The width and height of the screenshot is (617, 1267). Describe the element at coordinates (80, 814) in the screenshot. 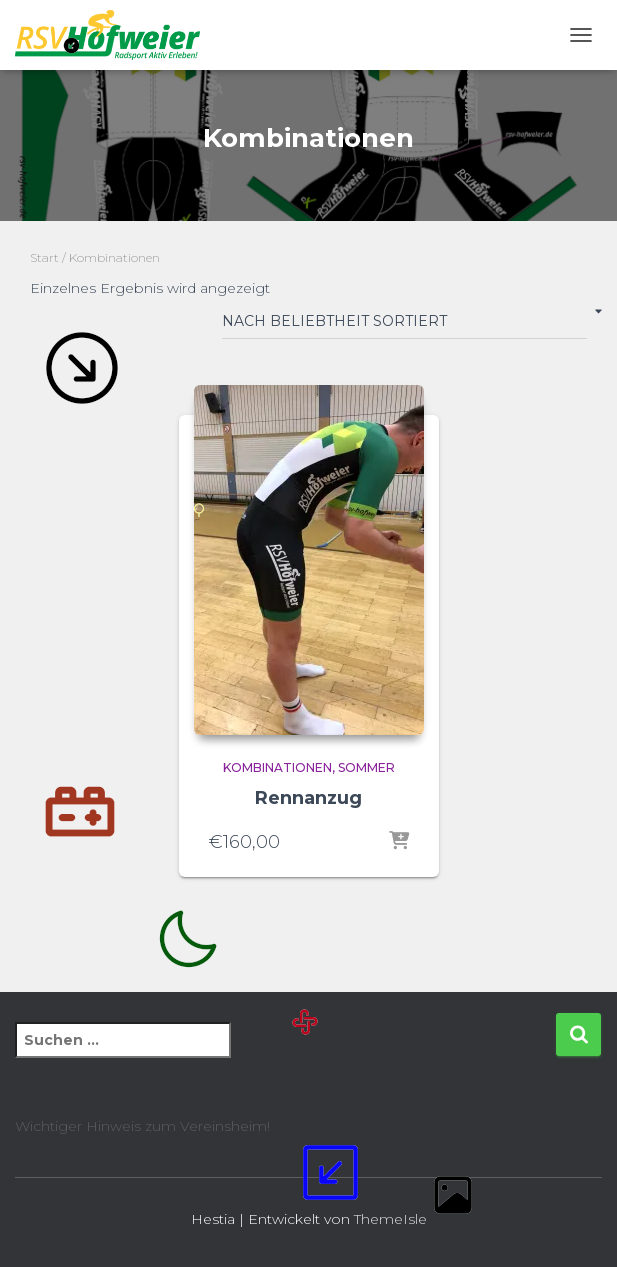

I see `check vehicle battery status` at that location.